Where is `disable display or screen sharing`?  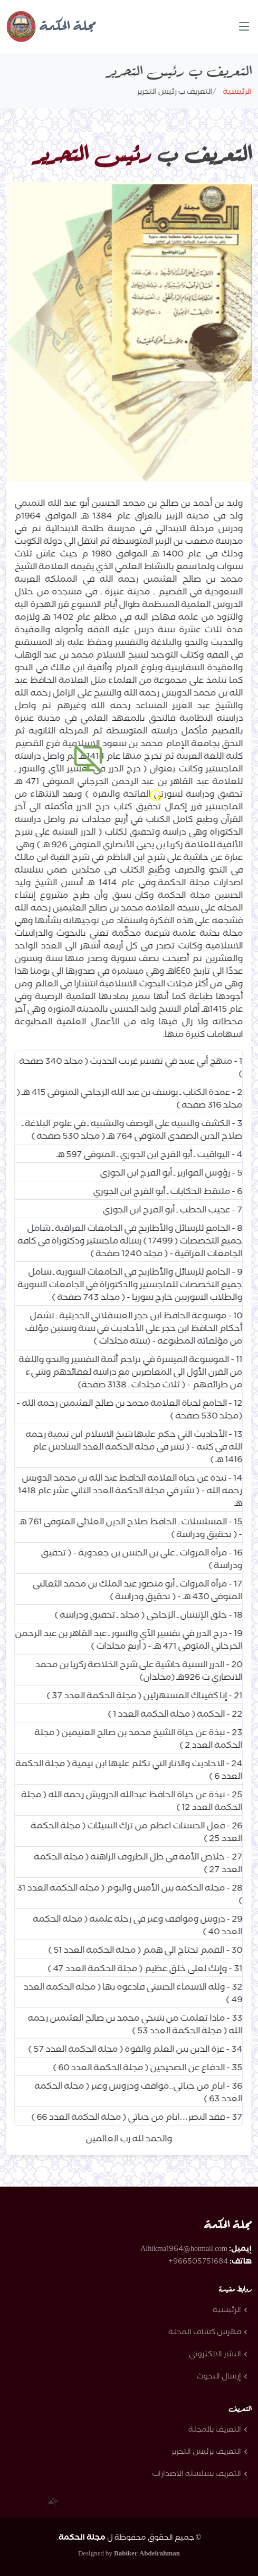
disable display or screen sharing is located at coordinates (88, 759).